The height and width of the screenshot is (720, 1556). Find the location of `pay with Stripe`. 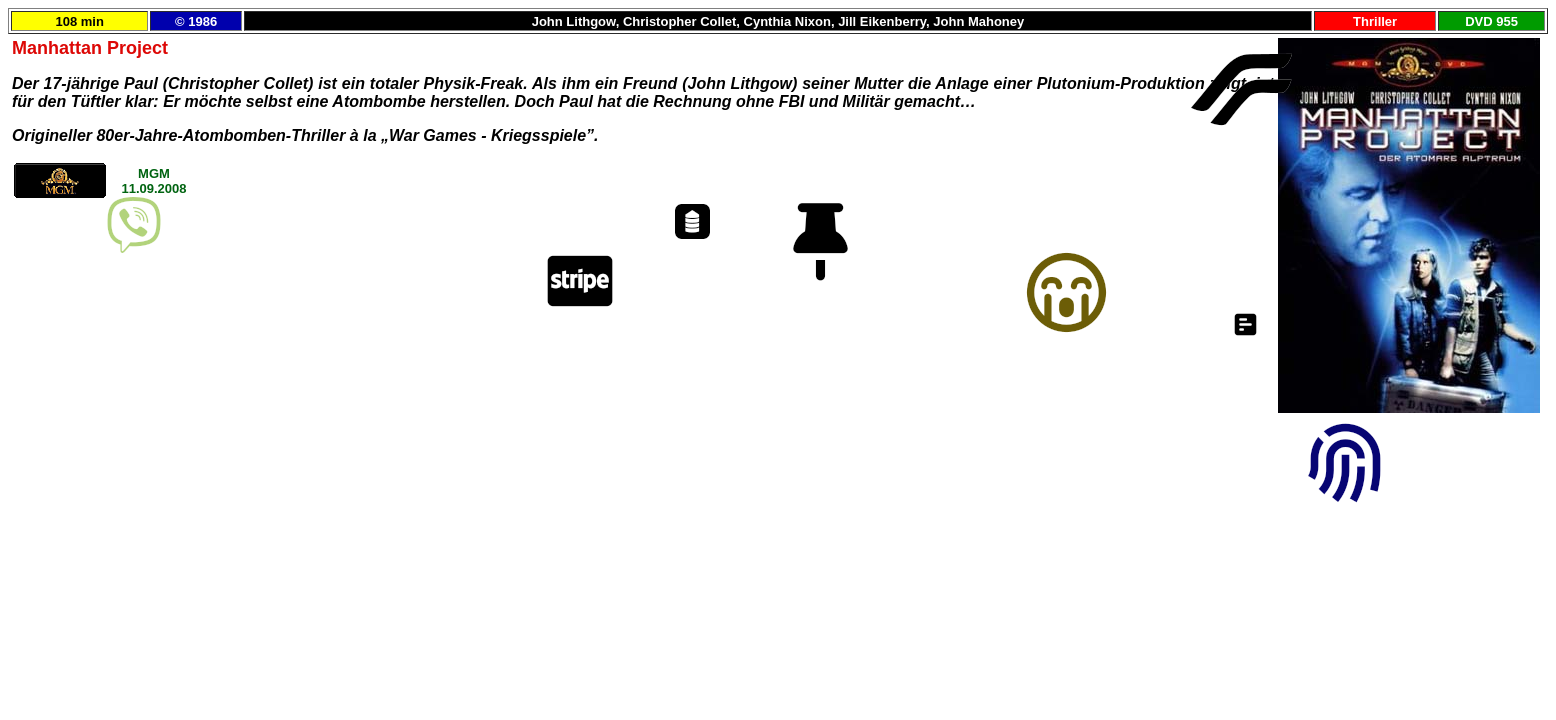

pay with Stripe is located at coordinates (580, 281).